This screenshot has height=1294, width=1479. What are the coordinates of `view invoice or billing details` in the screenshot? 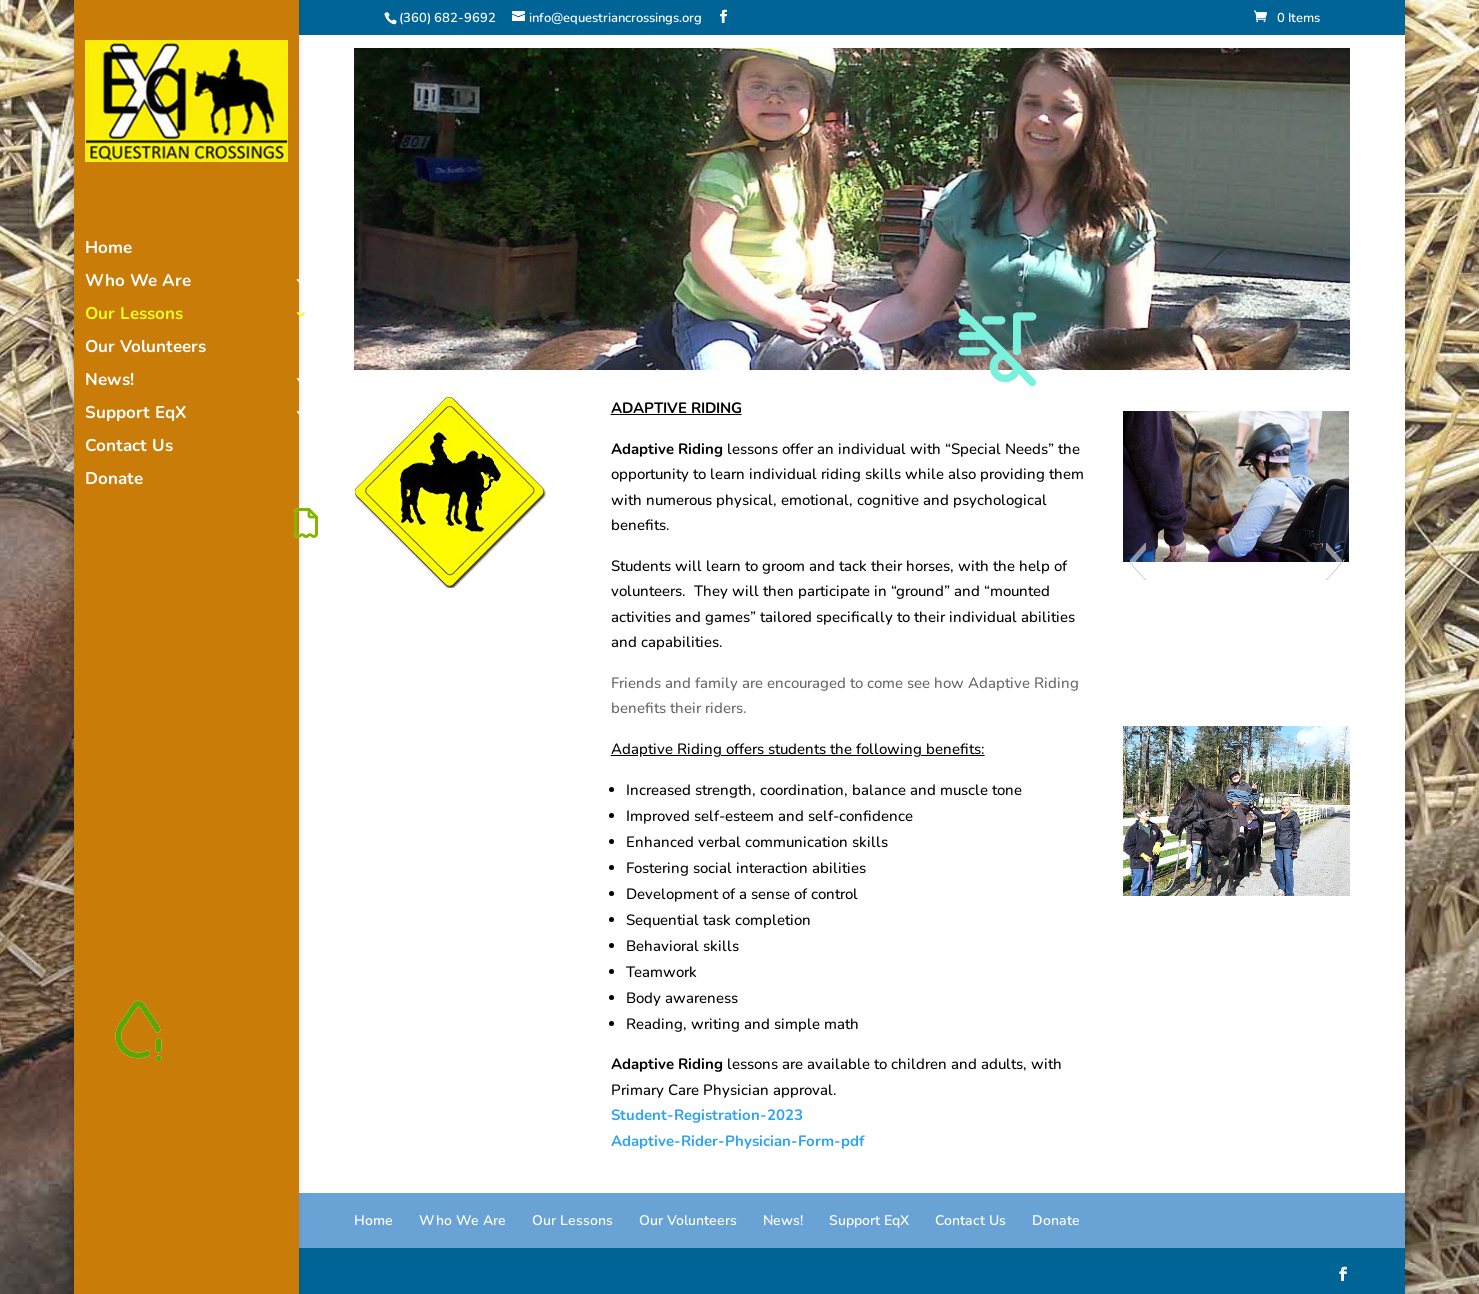 It's located at (306, 523).